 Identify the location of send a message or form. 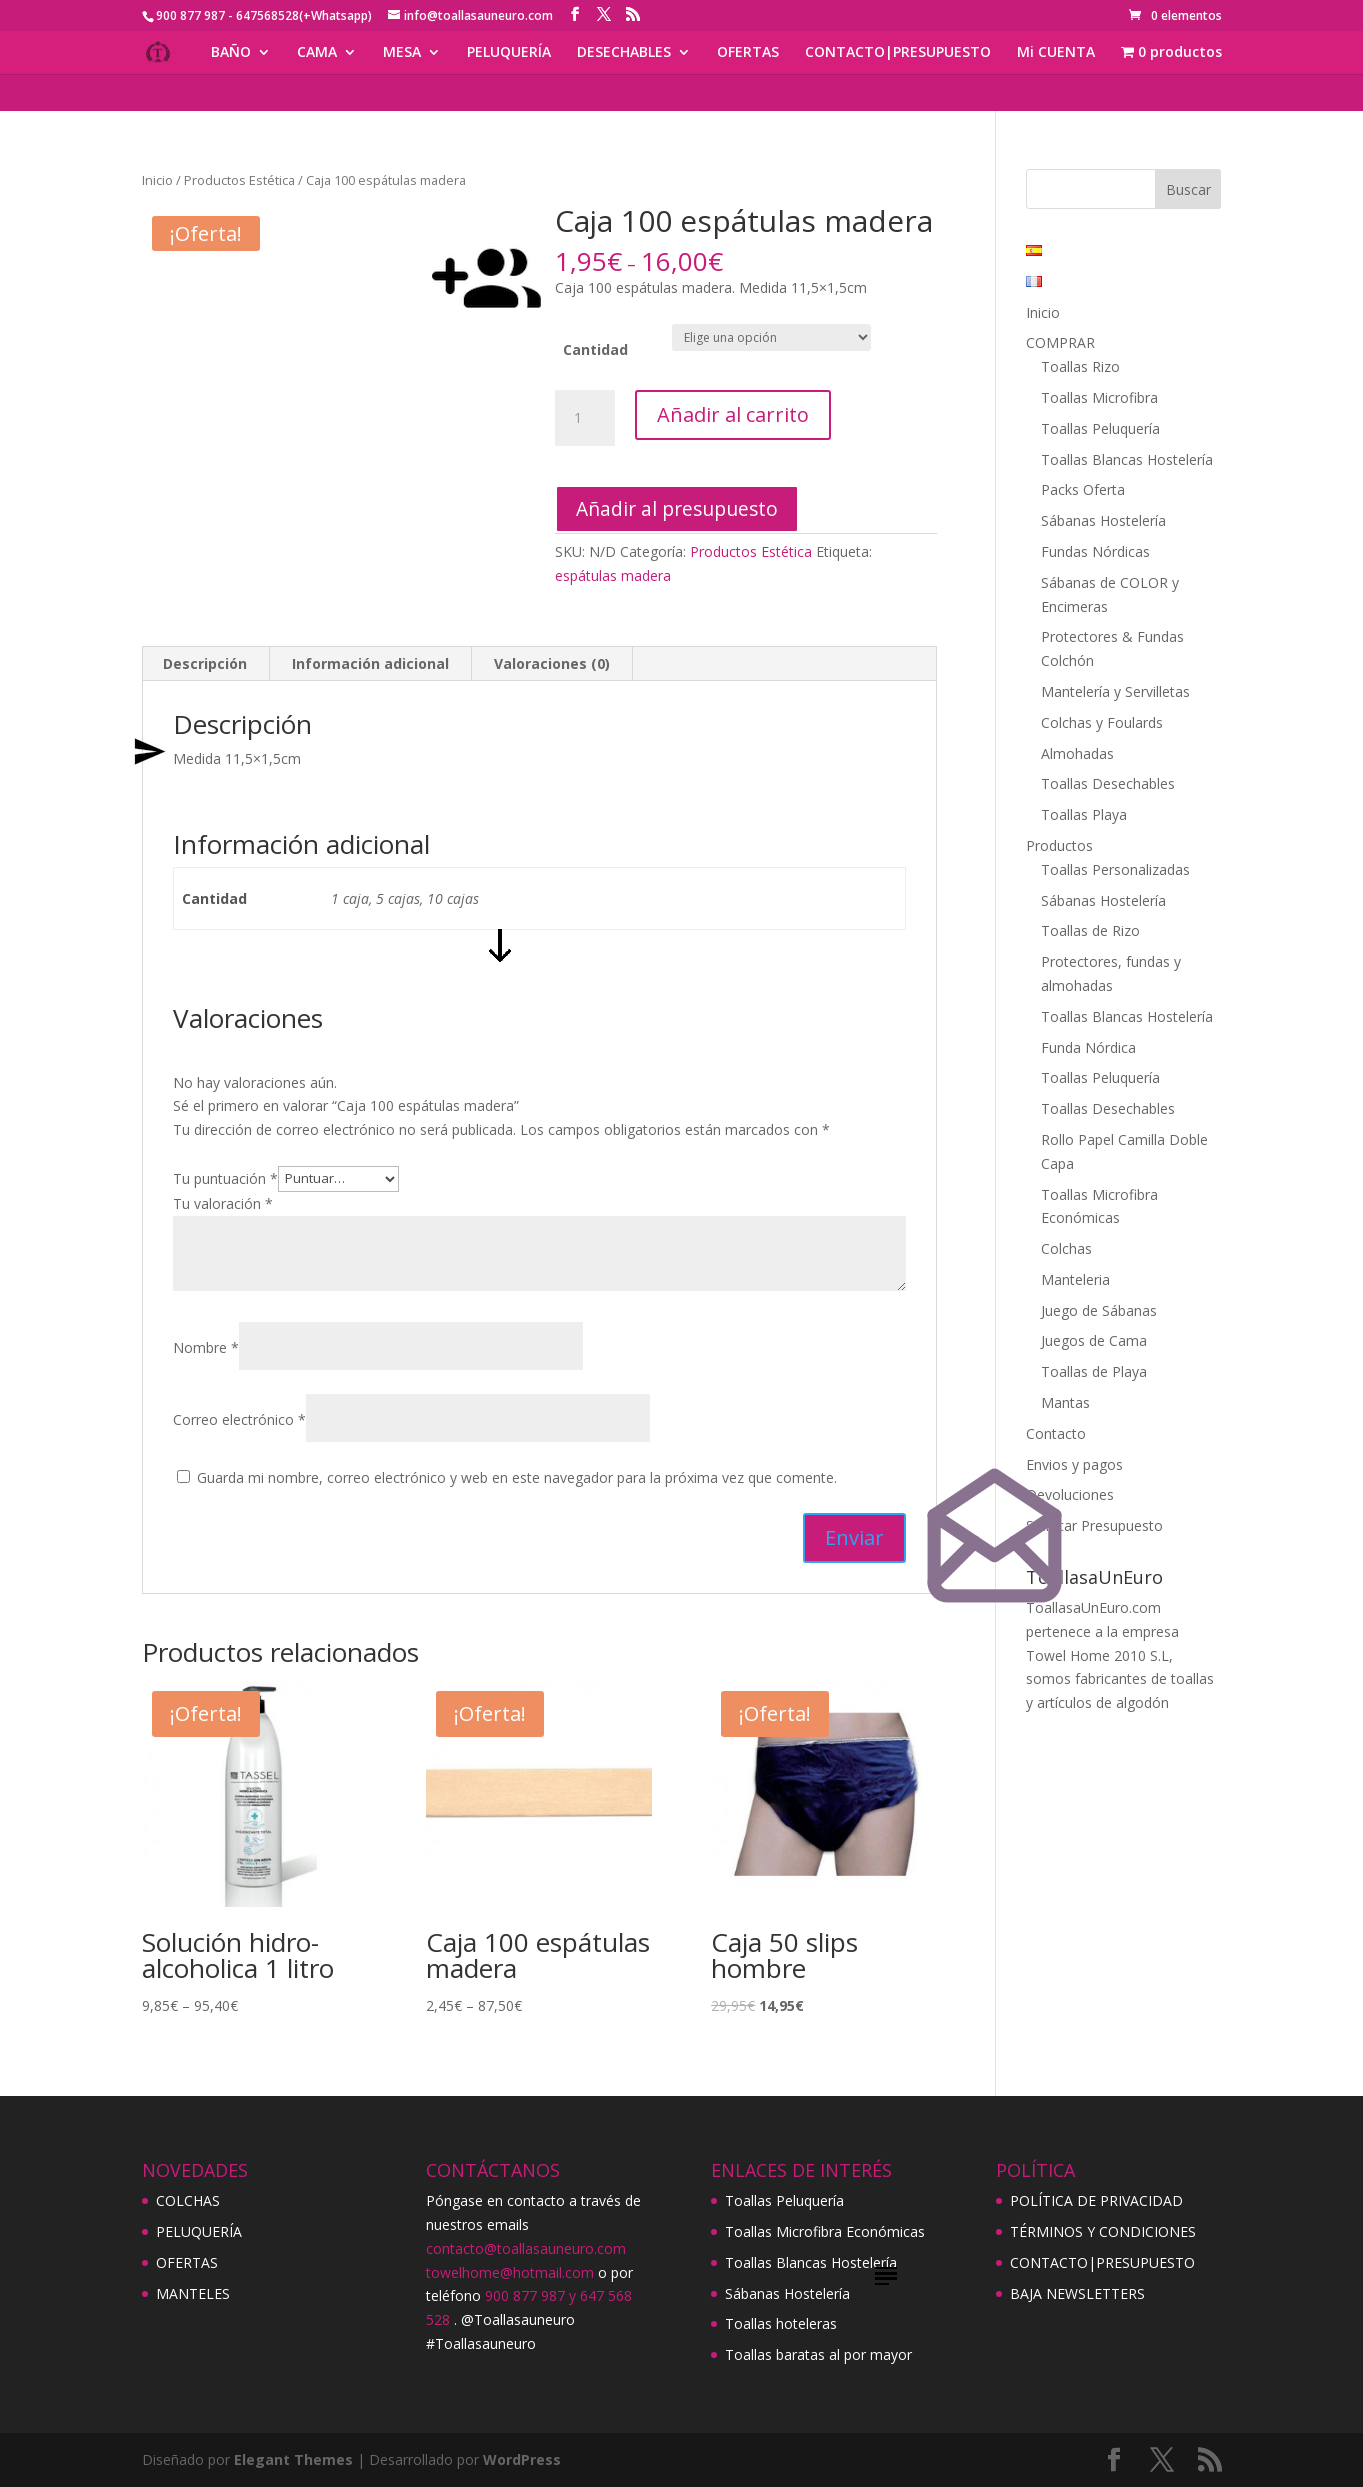
(149, 751).